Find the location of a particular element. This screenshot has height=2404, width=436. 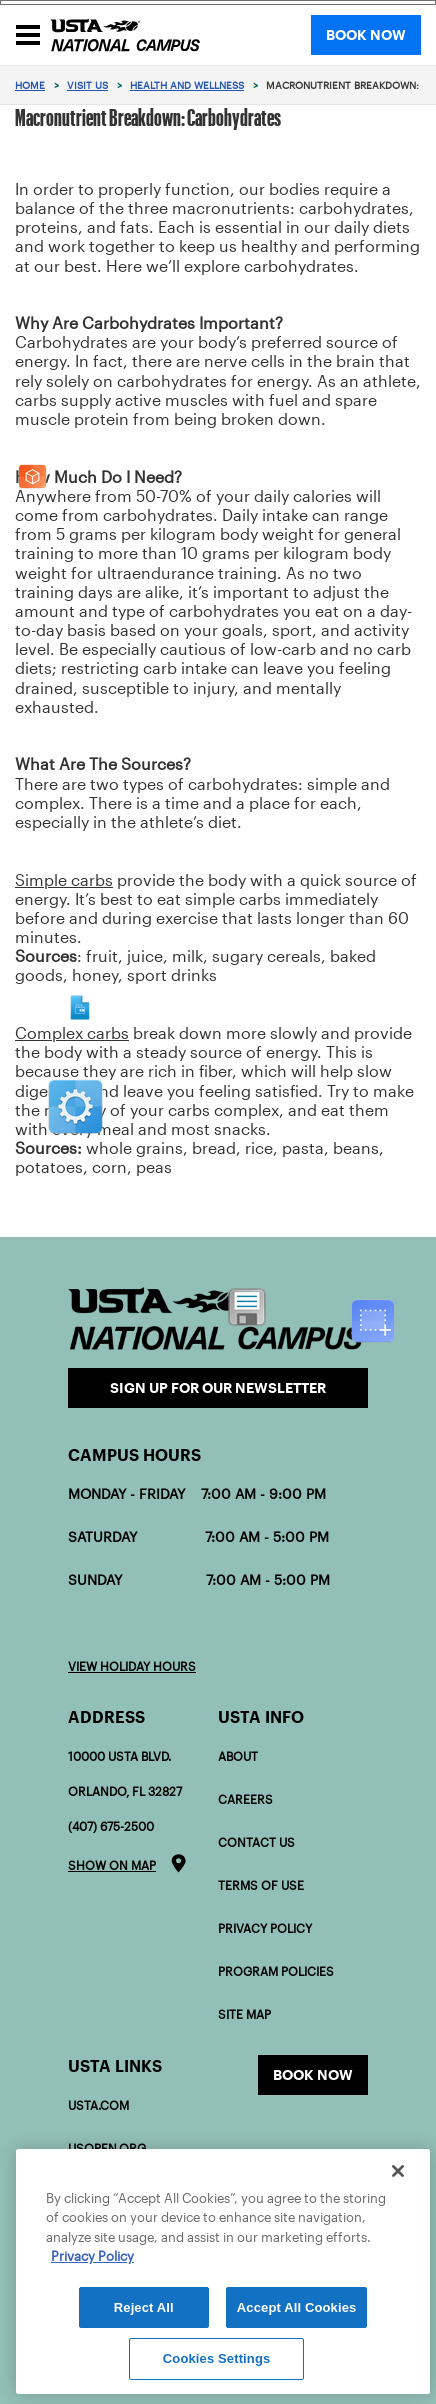

open a 3D model file in STL format is located at coordinates (32, 475).